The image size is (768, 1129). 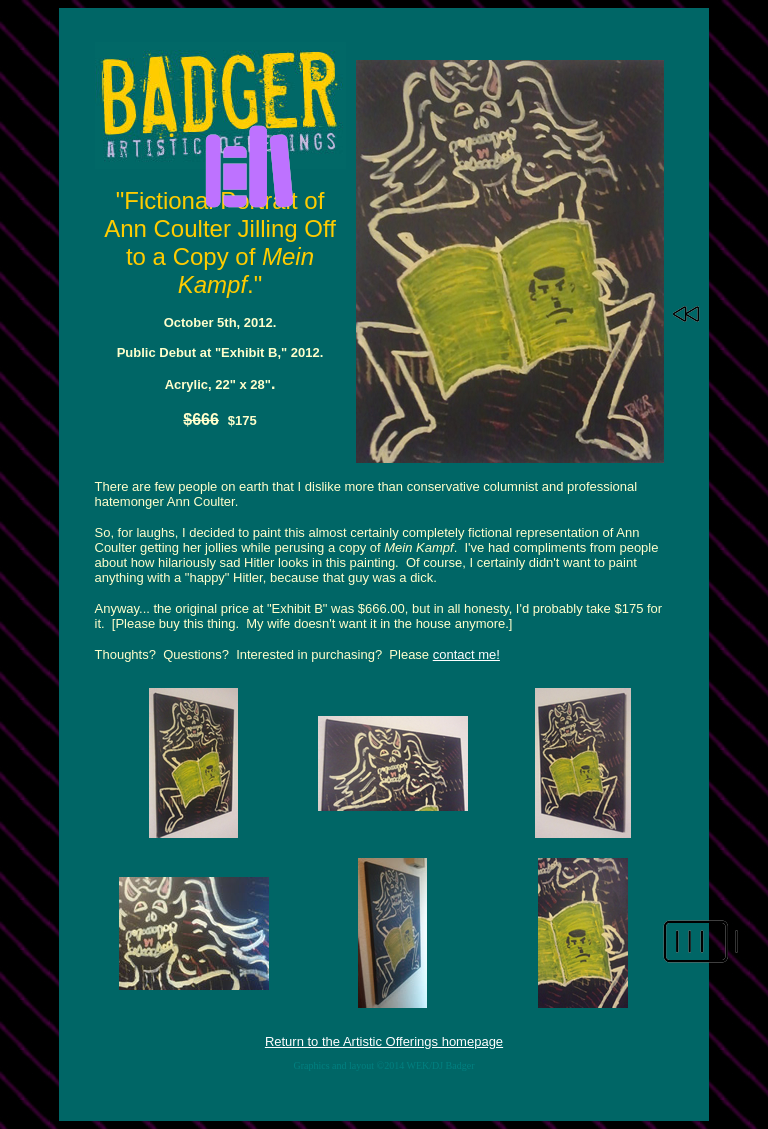 What do you see at coordinates (249, 166) in the screenshot?
I see `access your saved content library` at bounding box center [249, 166].